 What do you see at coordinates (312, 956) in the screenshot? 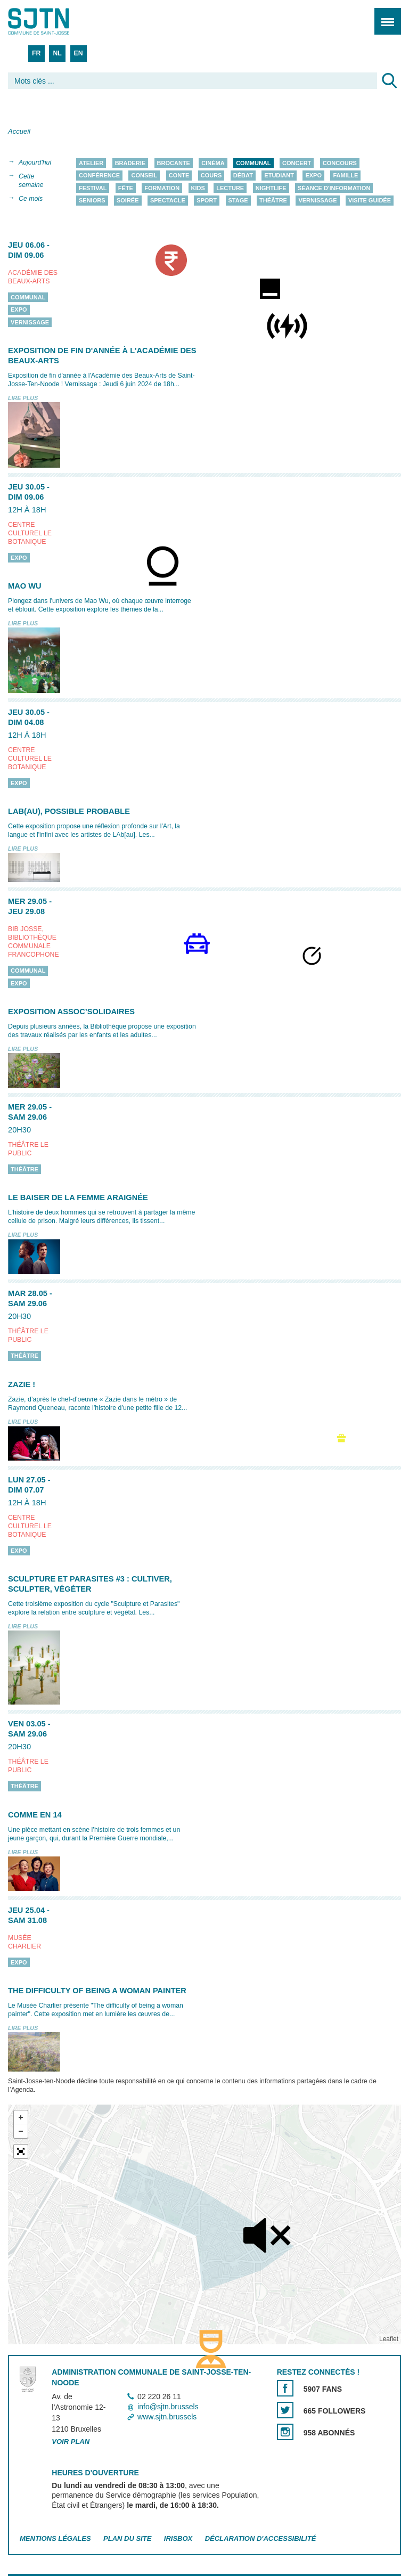
I see `edit profile picture or avatar` at bounding box center [312, 956].